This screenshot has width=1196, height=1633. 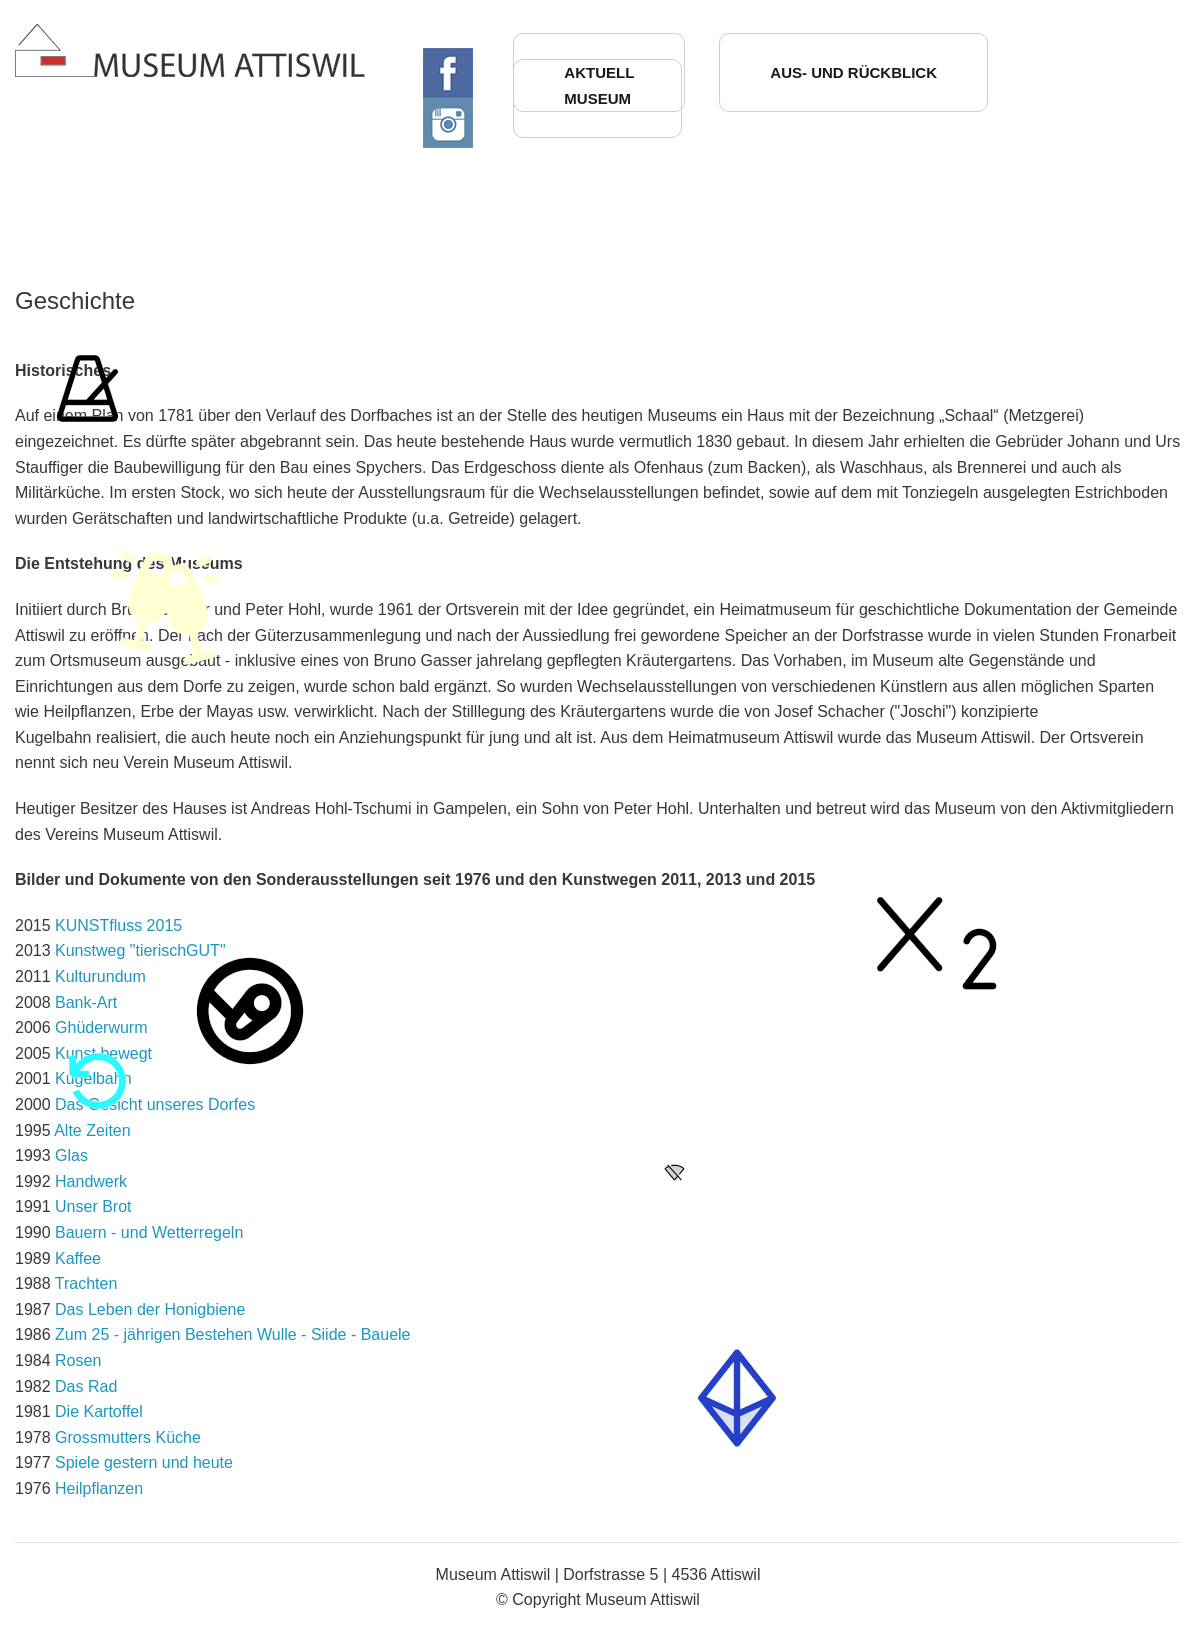 What do you see at coordinates (674, 1172) in the screenshot?
I see `indicates no wifi connection available` at bounding box center [674, 1172].